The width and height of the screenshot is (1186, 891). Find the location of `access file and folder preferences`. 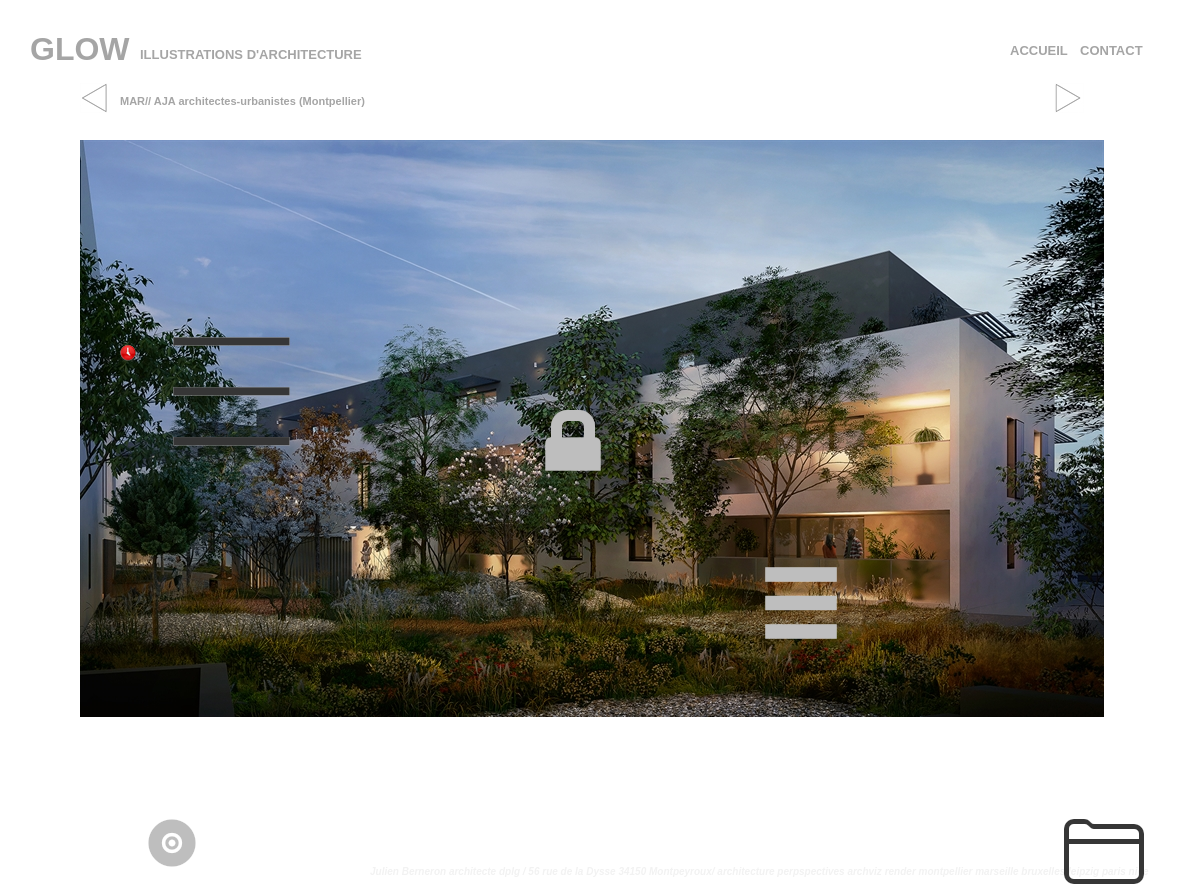

access file and folder preferences is located at coordinates (1104, 849).